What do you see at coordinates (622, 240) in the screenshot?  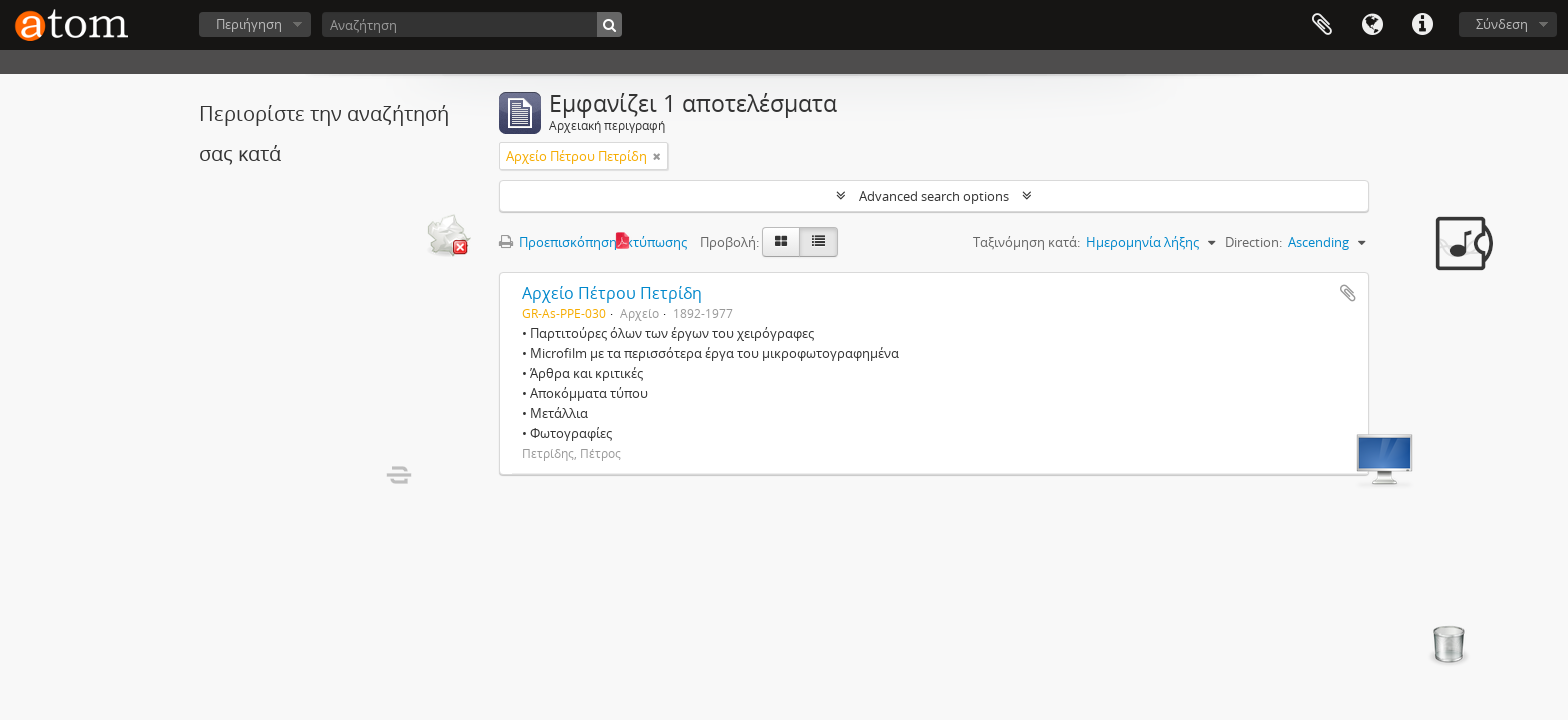 I see `a pdf document file` at bounding box center [622, 240].